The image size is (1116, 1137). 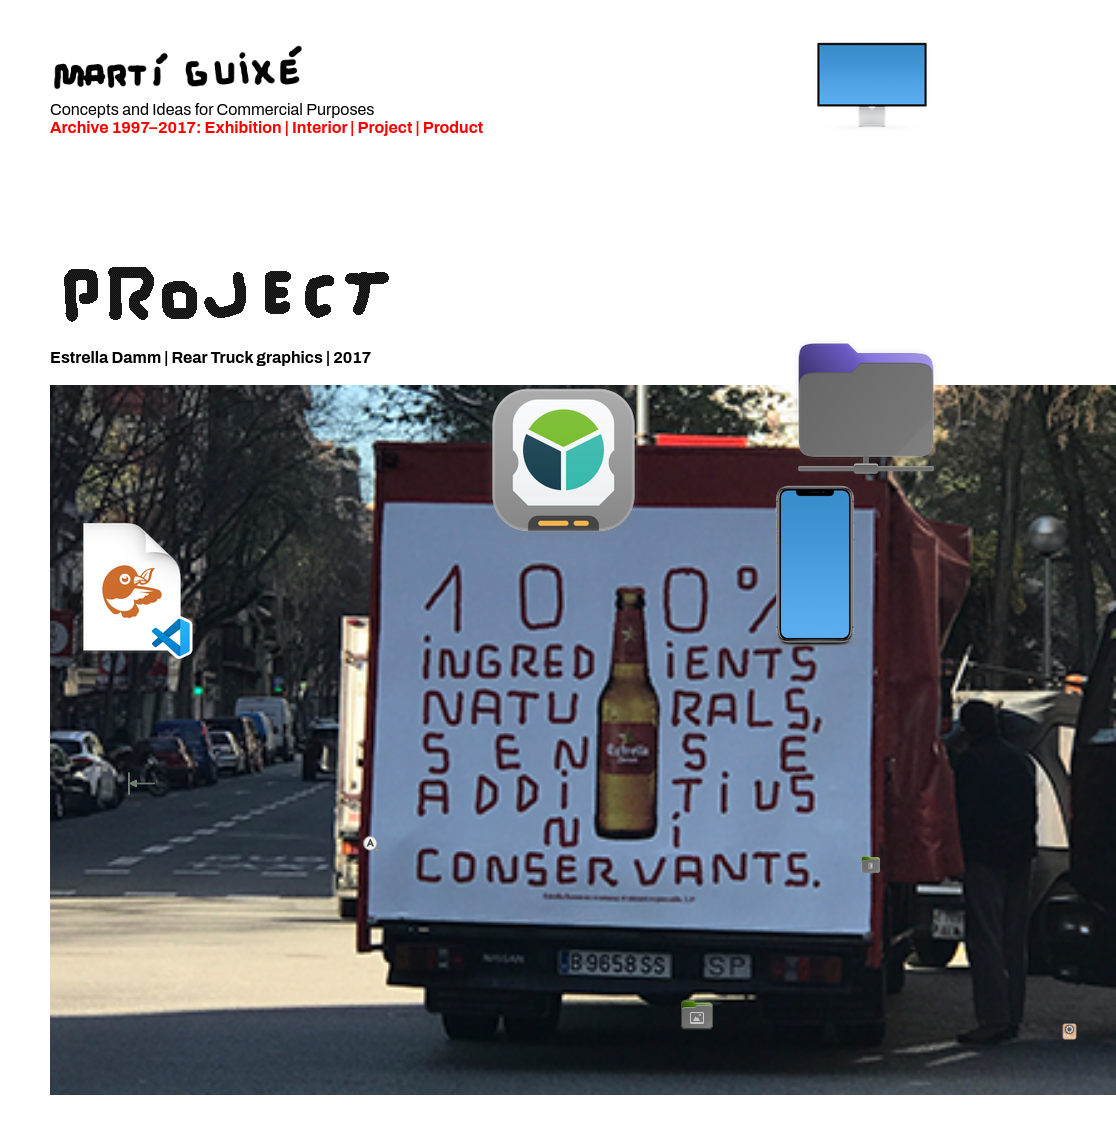 What do you see at coordinates (872, 79) in the screenshot?
I see `apple studio display monitor` at bounding box center [872, 79].